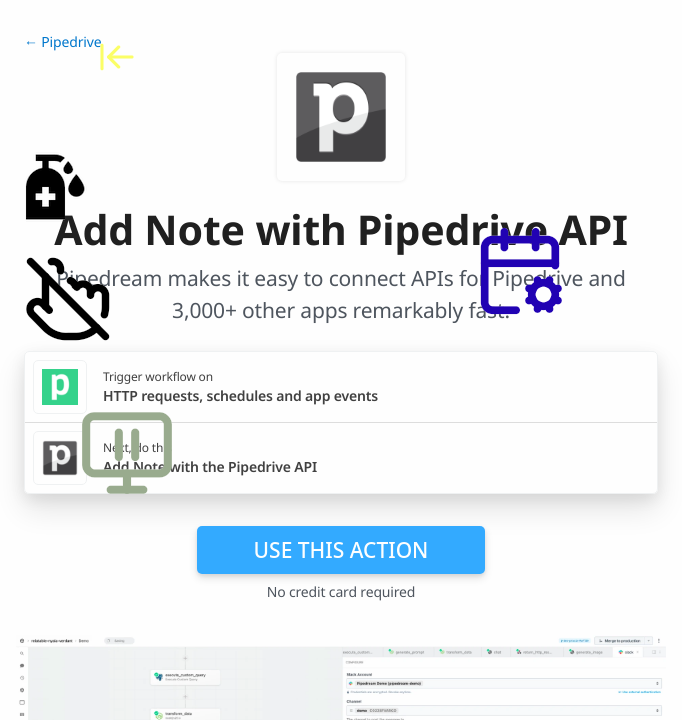 The image size is (682, 720). What do you see at coordinates (117, 57) in the screenshot?
I see `navigate to the beginning of content` at bounding box center [117, 57].